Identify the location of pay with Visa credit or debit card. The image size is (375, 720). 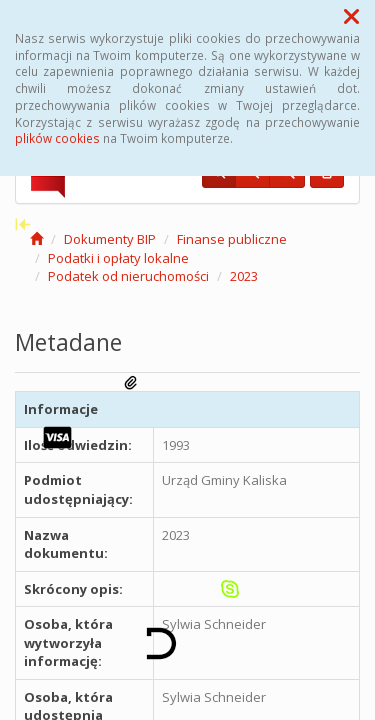
(57, 437).